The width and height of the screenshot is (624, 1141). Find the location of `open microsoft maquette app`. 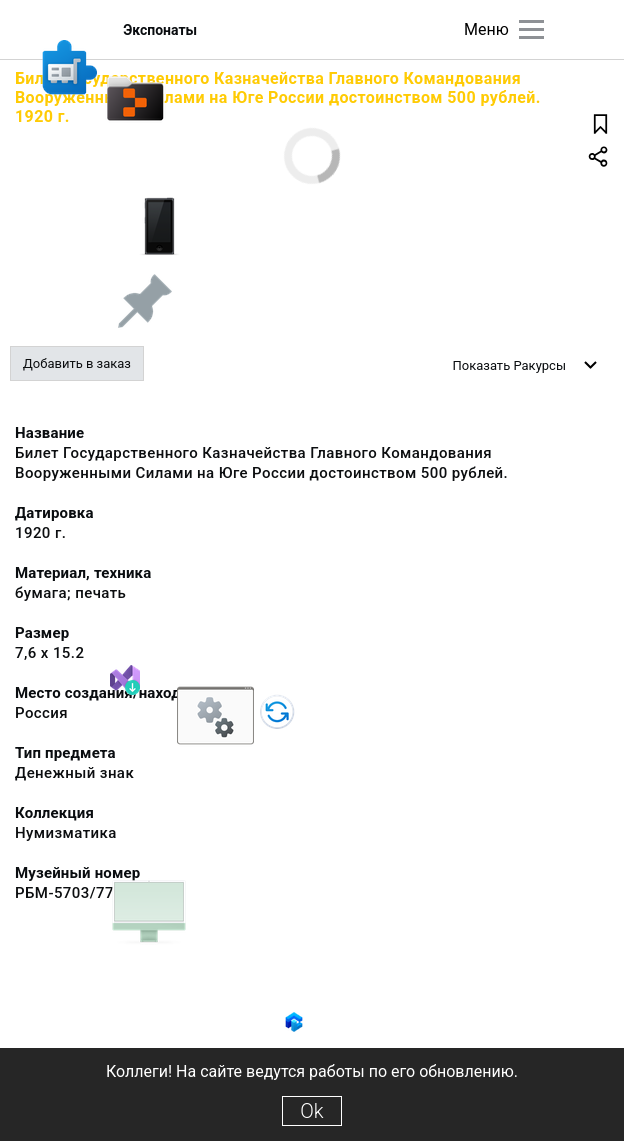

open microsoft maquette app is located at coordinates (294, 1022).